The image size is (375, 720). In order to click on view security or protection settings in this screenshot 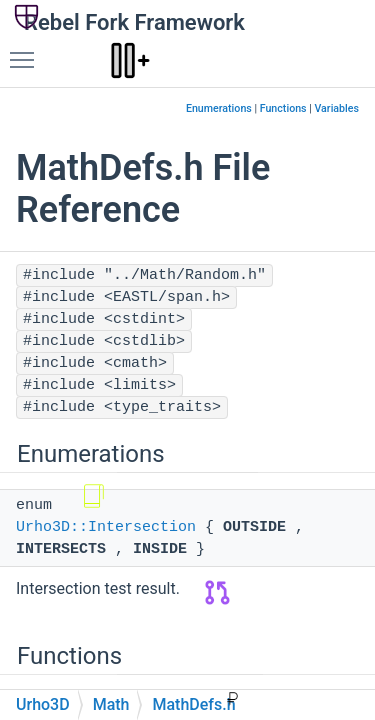, I will do `click(26, 15)`.